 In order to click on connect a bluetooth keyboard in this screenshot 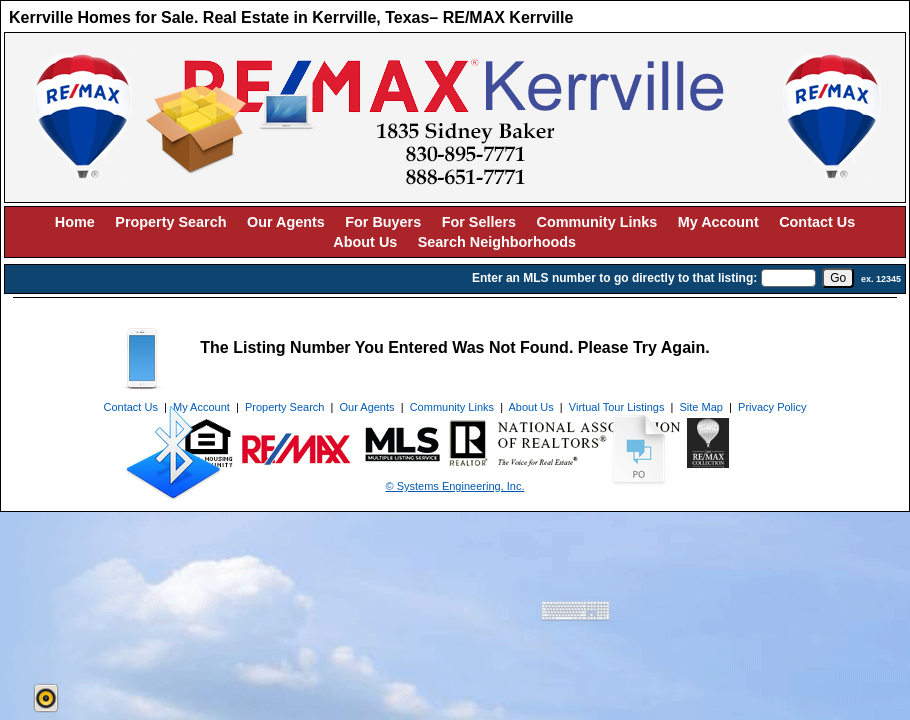, I will do `click(575, 610)`.